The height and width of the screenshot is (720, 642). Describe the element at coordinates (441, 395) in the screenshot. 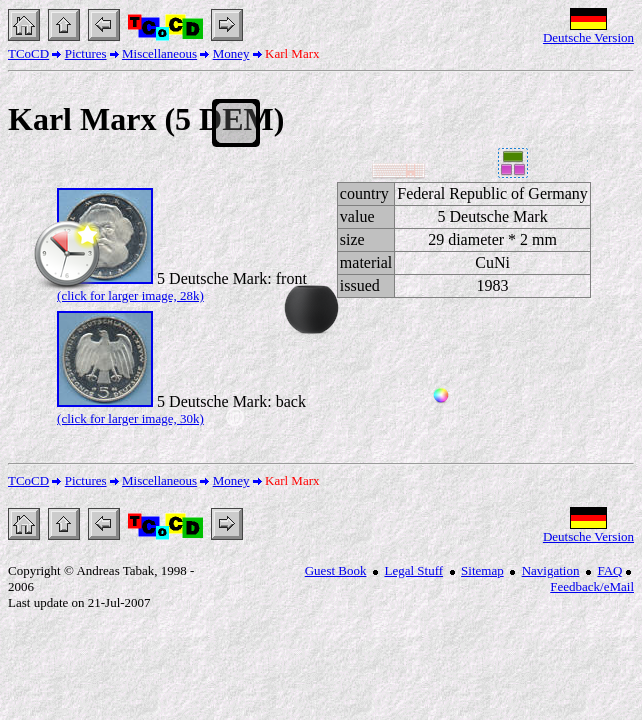

I see `customize profile background color` at that location.